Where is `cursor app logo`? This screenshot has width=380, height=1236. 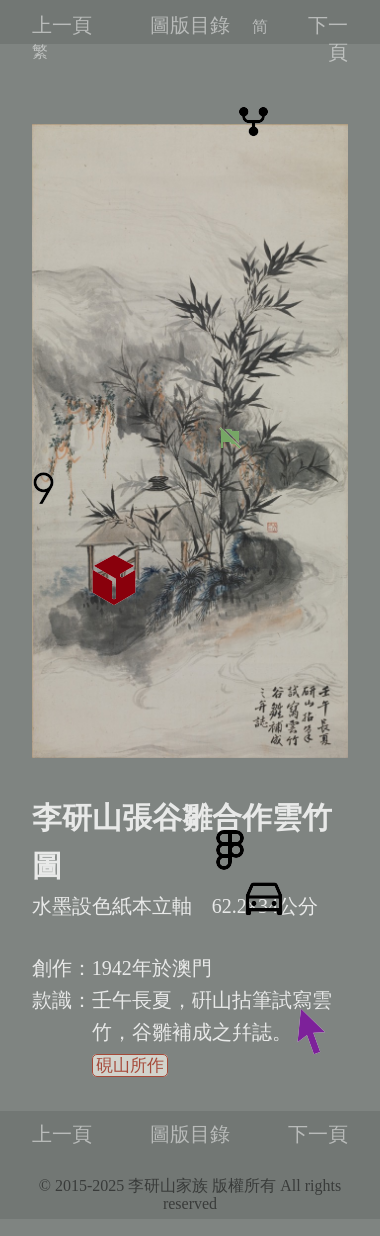
cursor app logo is located at coordinates (309, 1032).